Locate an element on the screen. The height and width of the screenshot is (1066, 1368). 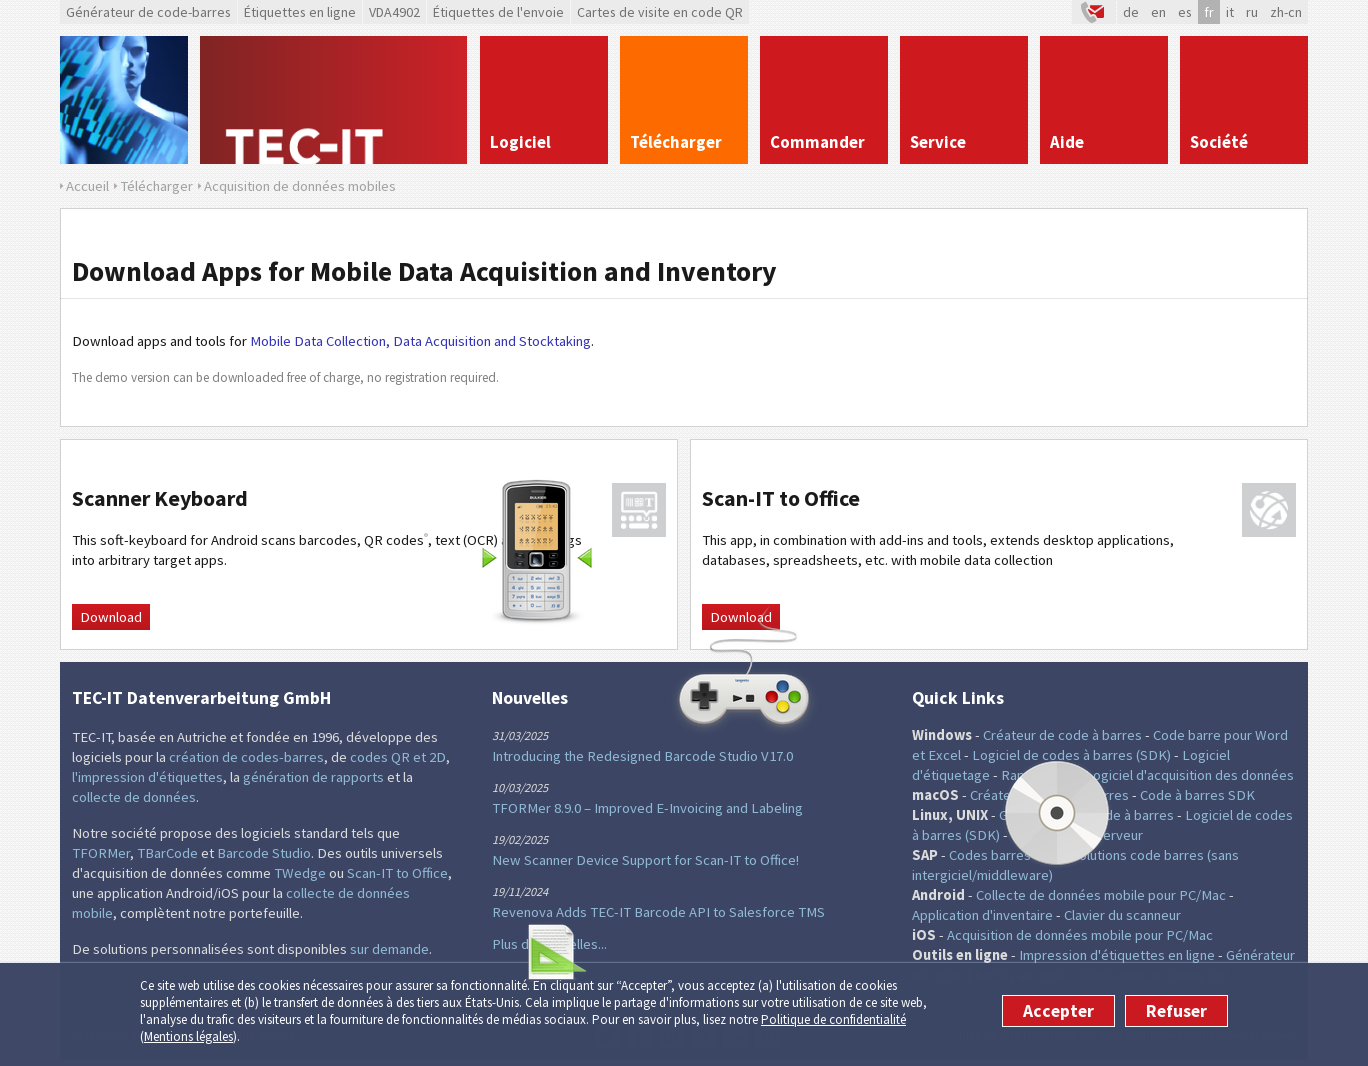
access DVD-R disc drive is located at coordinates (1057, 813).